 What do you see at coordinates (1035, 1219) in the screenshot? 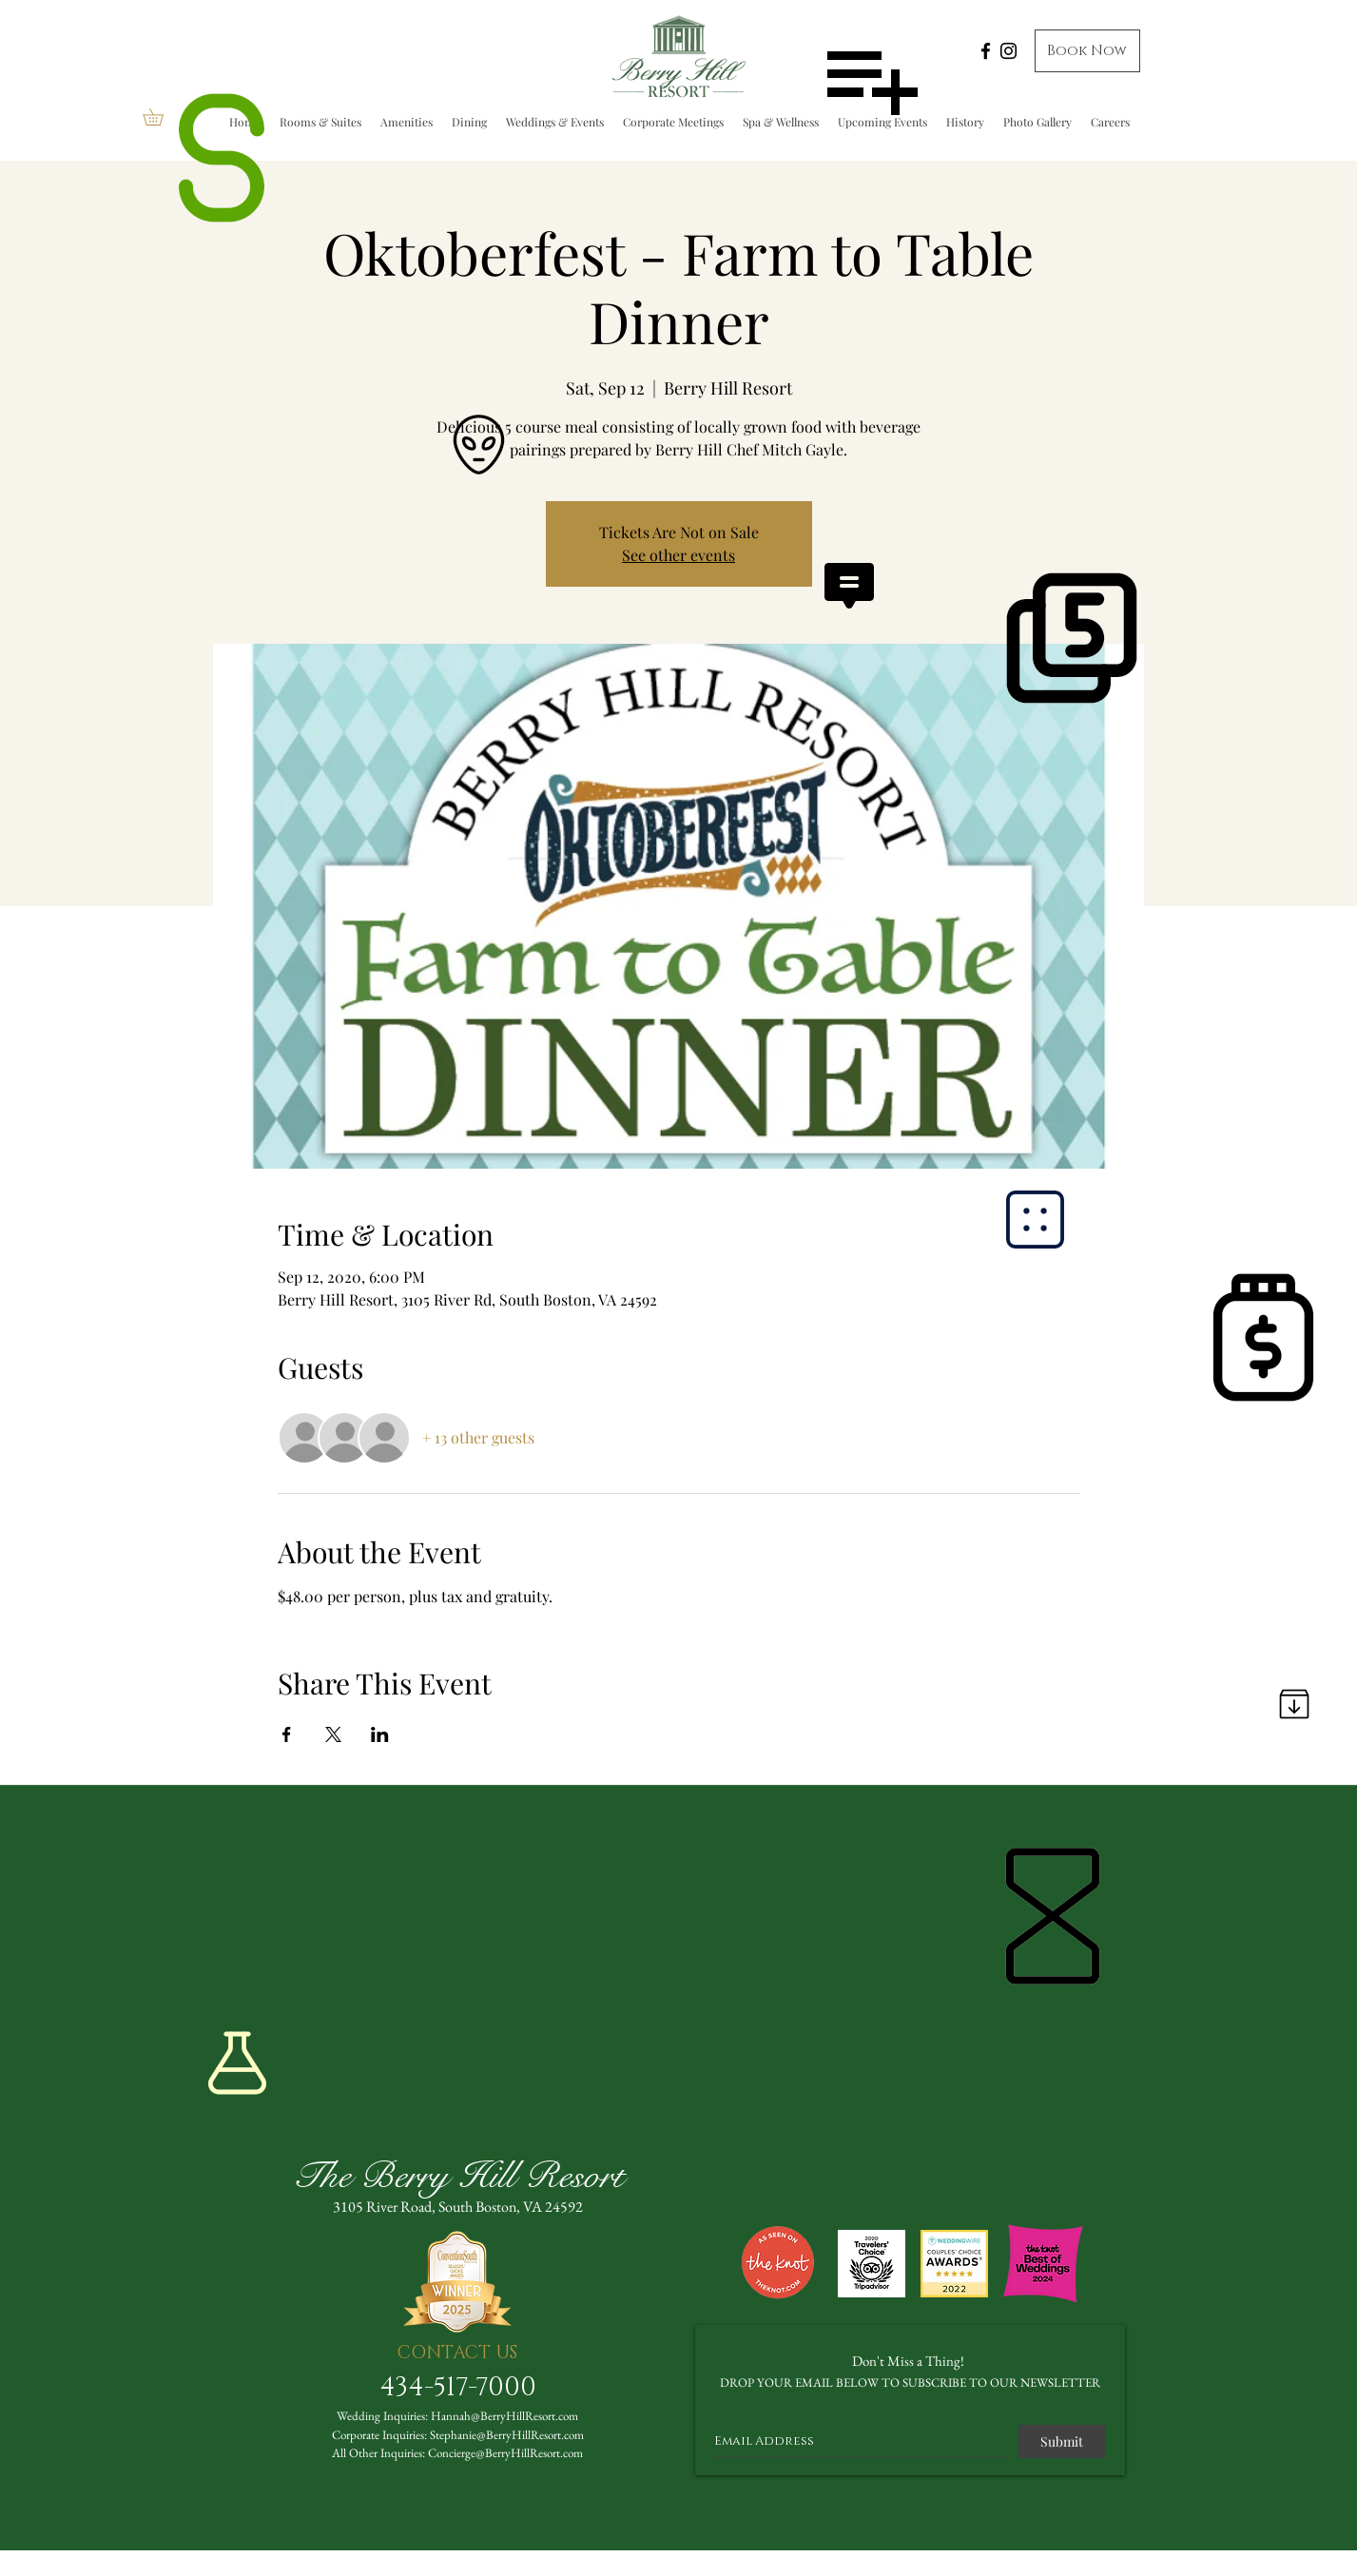
I see `roll or randomize with a value of four` at bounding box center [1035, 1219].